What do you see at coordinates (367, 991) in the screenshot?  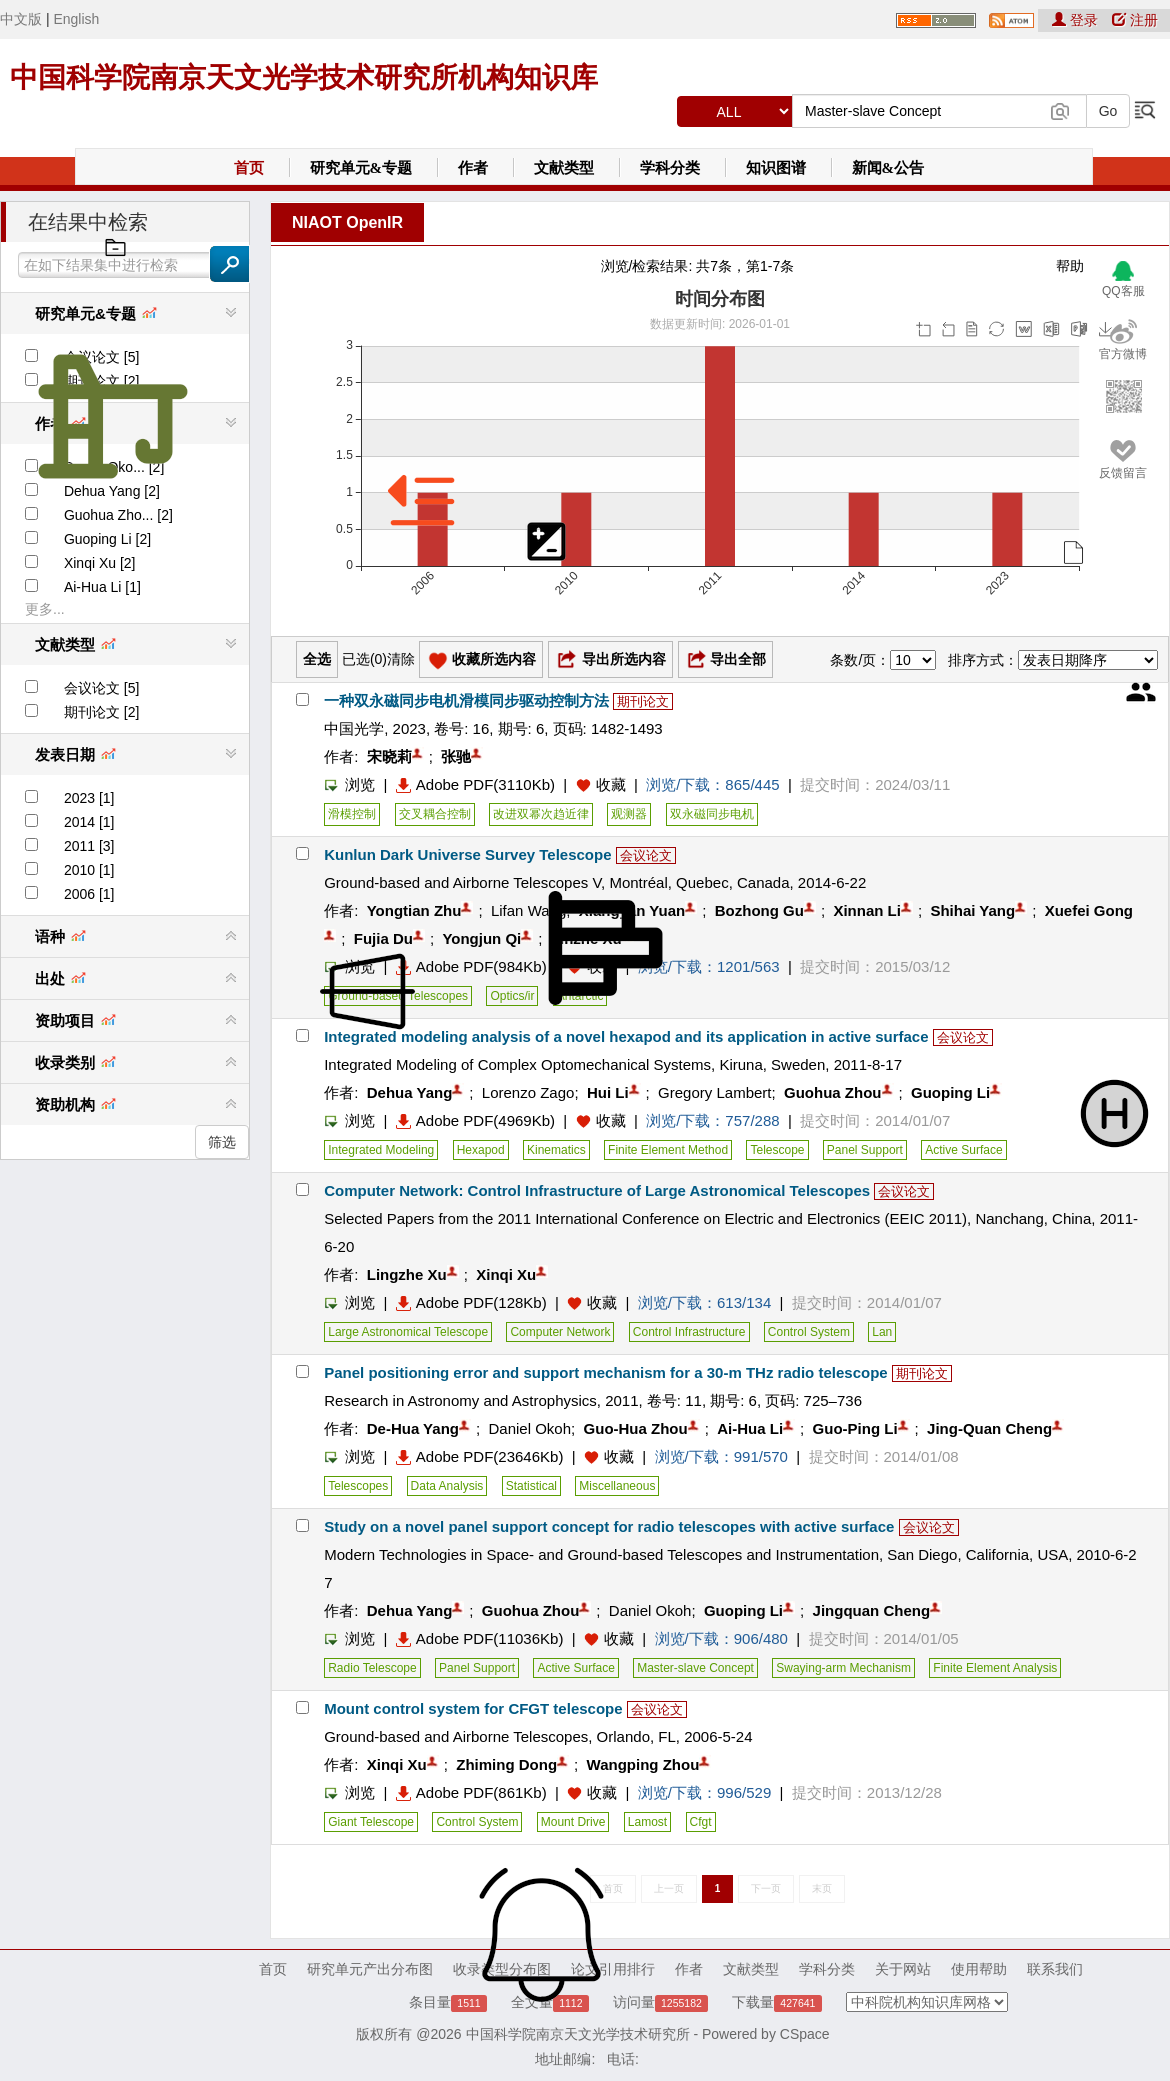 I see `adjust perspective or viewing angle` at bounding box center [367, 991].